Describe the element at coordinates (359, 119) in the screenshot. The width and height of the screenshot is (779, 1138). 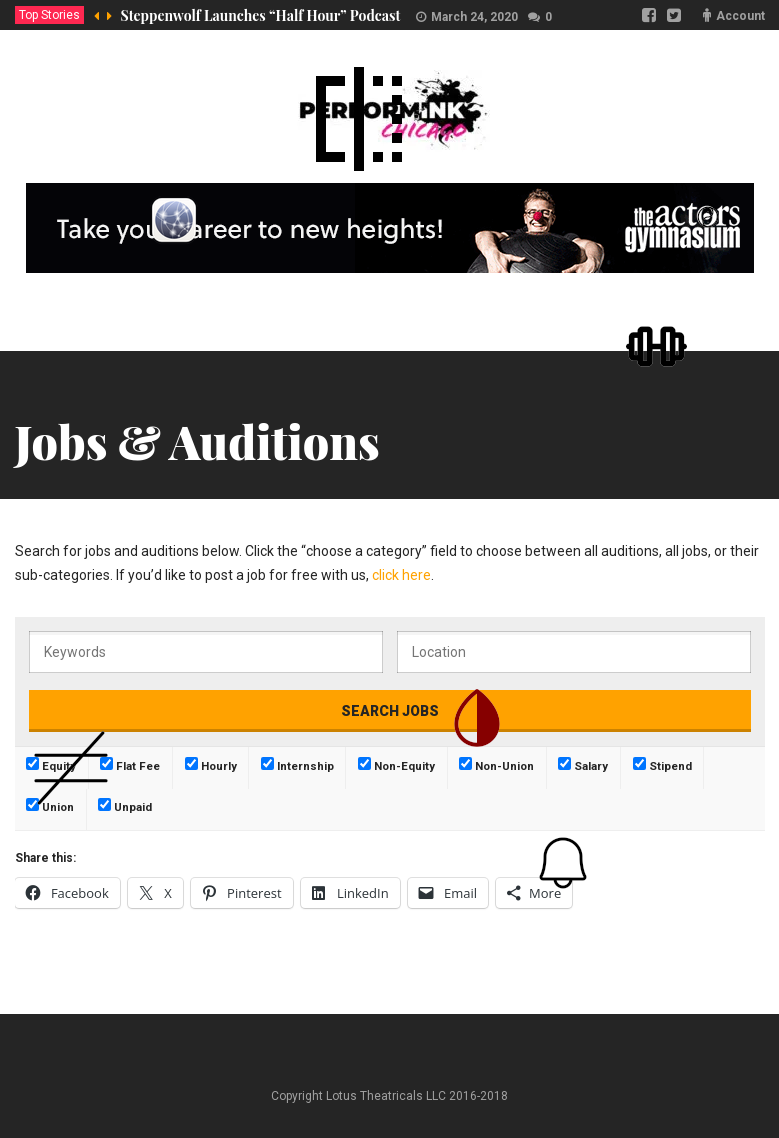
I see `flip image horizontally` at that location.